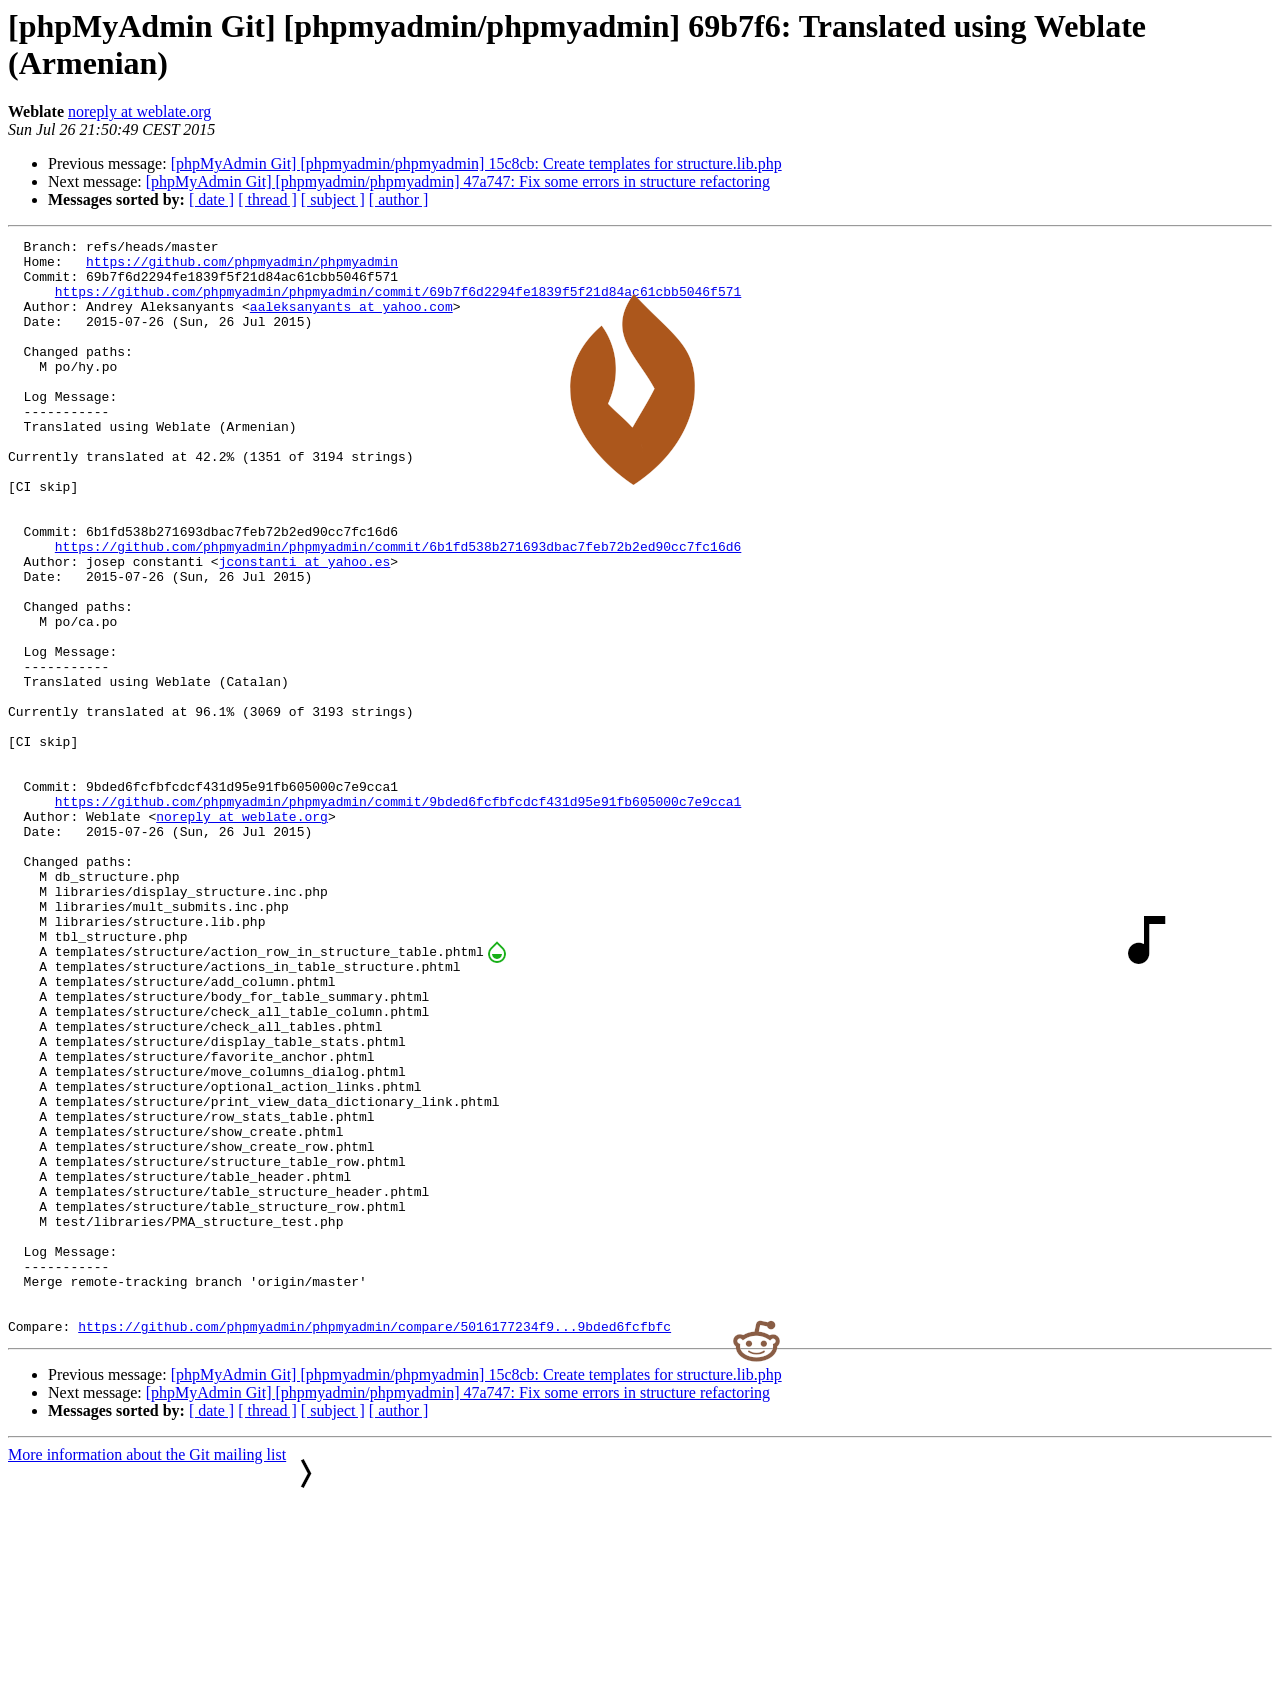 This screenshot has height=1691, width=1280. Describe the element at coordinates (1144, 940) in the screenshot. I see `access music library or player` at that location.